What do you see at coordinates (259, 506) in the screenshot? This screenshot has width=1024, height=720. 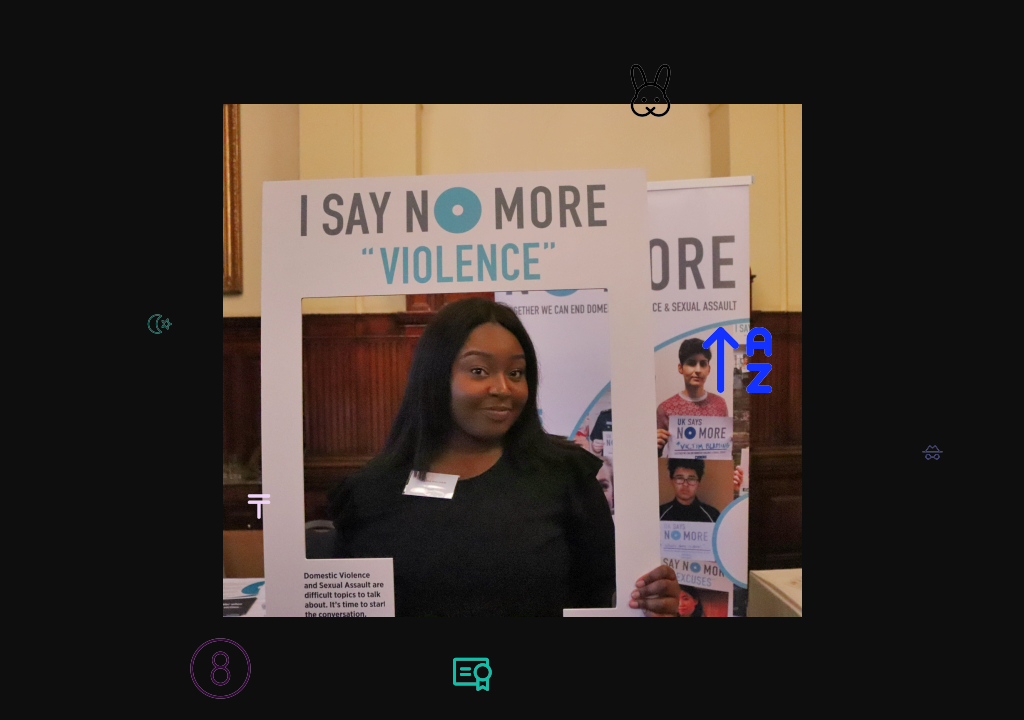 I see `indicates kazakhstani tenge currency` at bounding box center [259, 506].